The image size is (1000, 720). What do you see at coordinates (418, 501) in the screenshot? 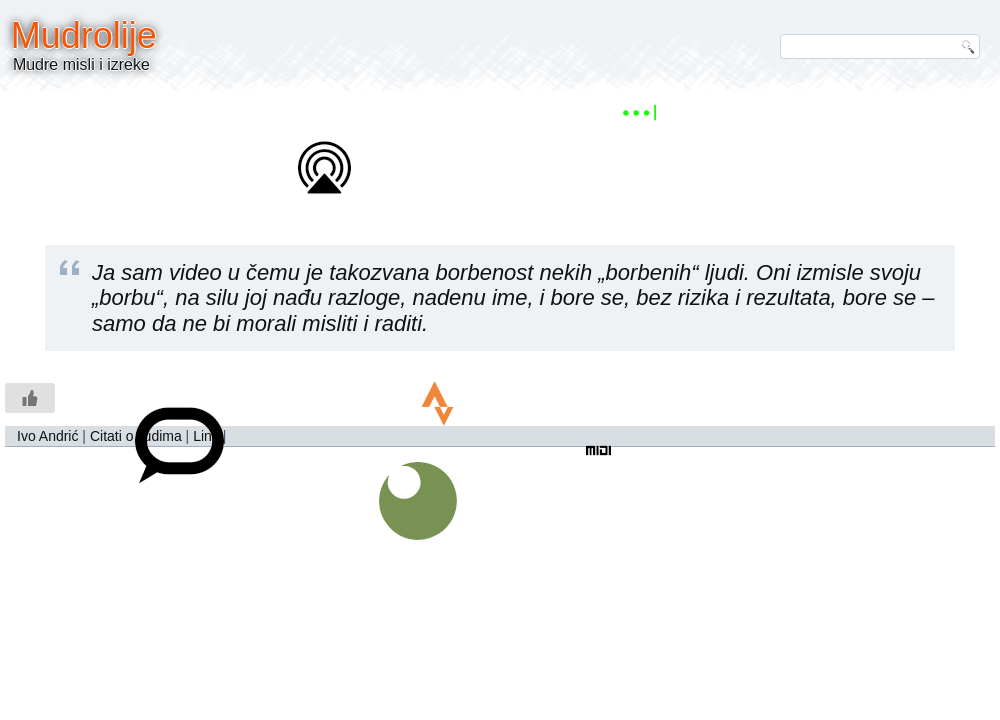
I see `redsys payment processing logo` at bounding box center [418, 501].